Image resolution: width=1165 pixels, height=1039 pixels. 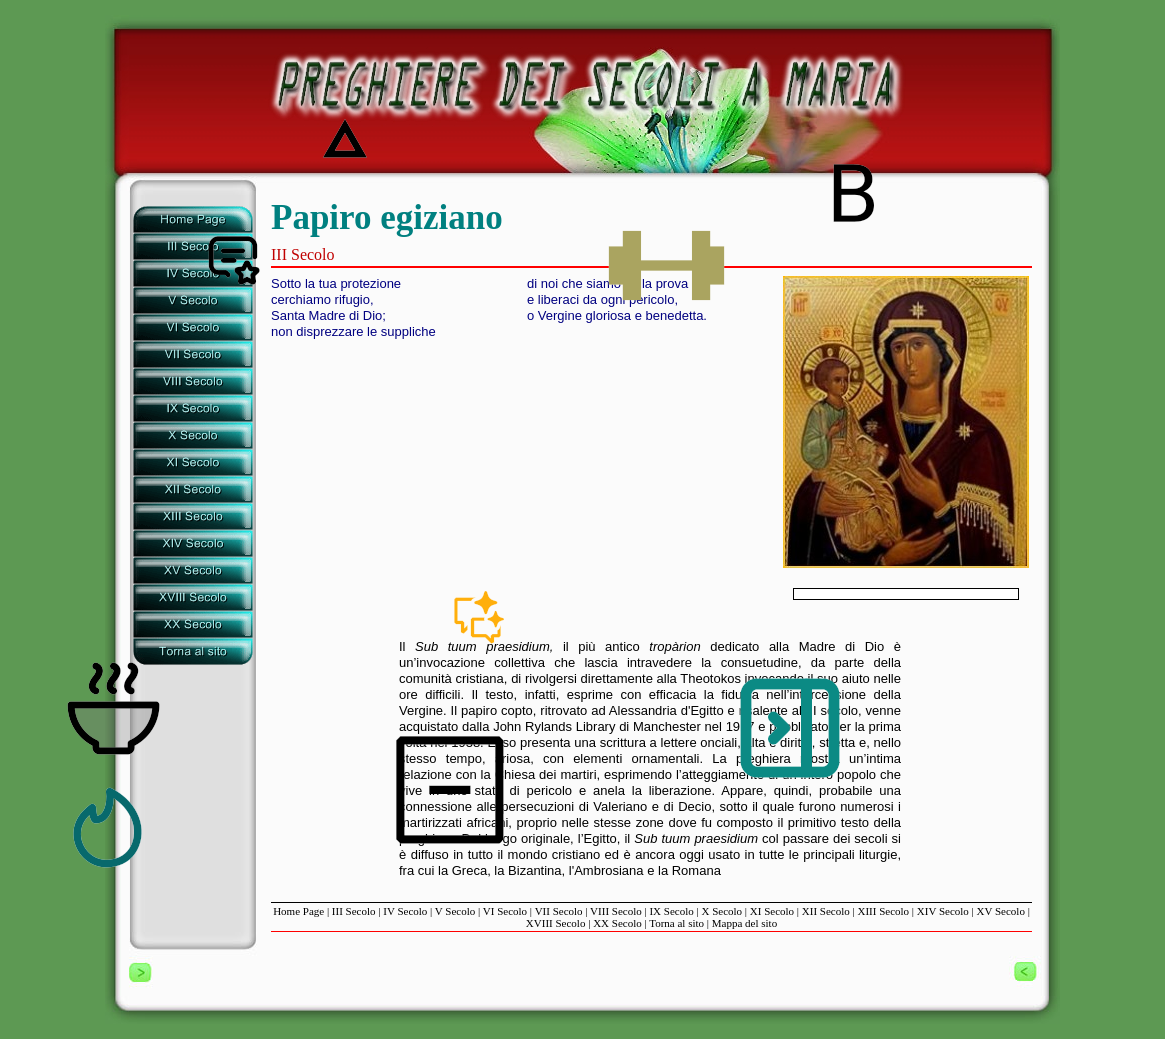 I want to click on unverified function breakpoint in debug mode, so click(x=345, y=141).